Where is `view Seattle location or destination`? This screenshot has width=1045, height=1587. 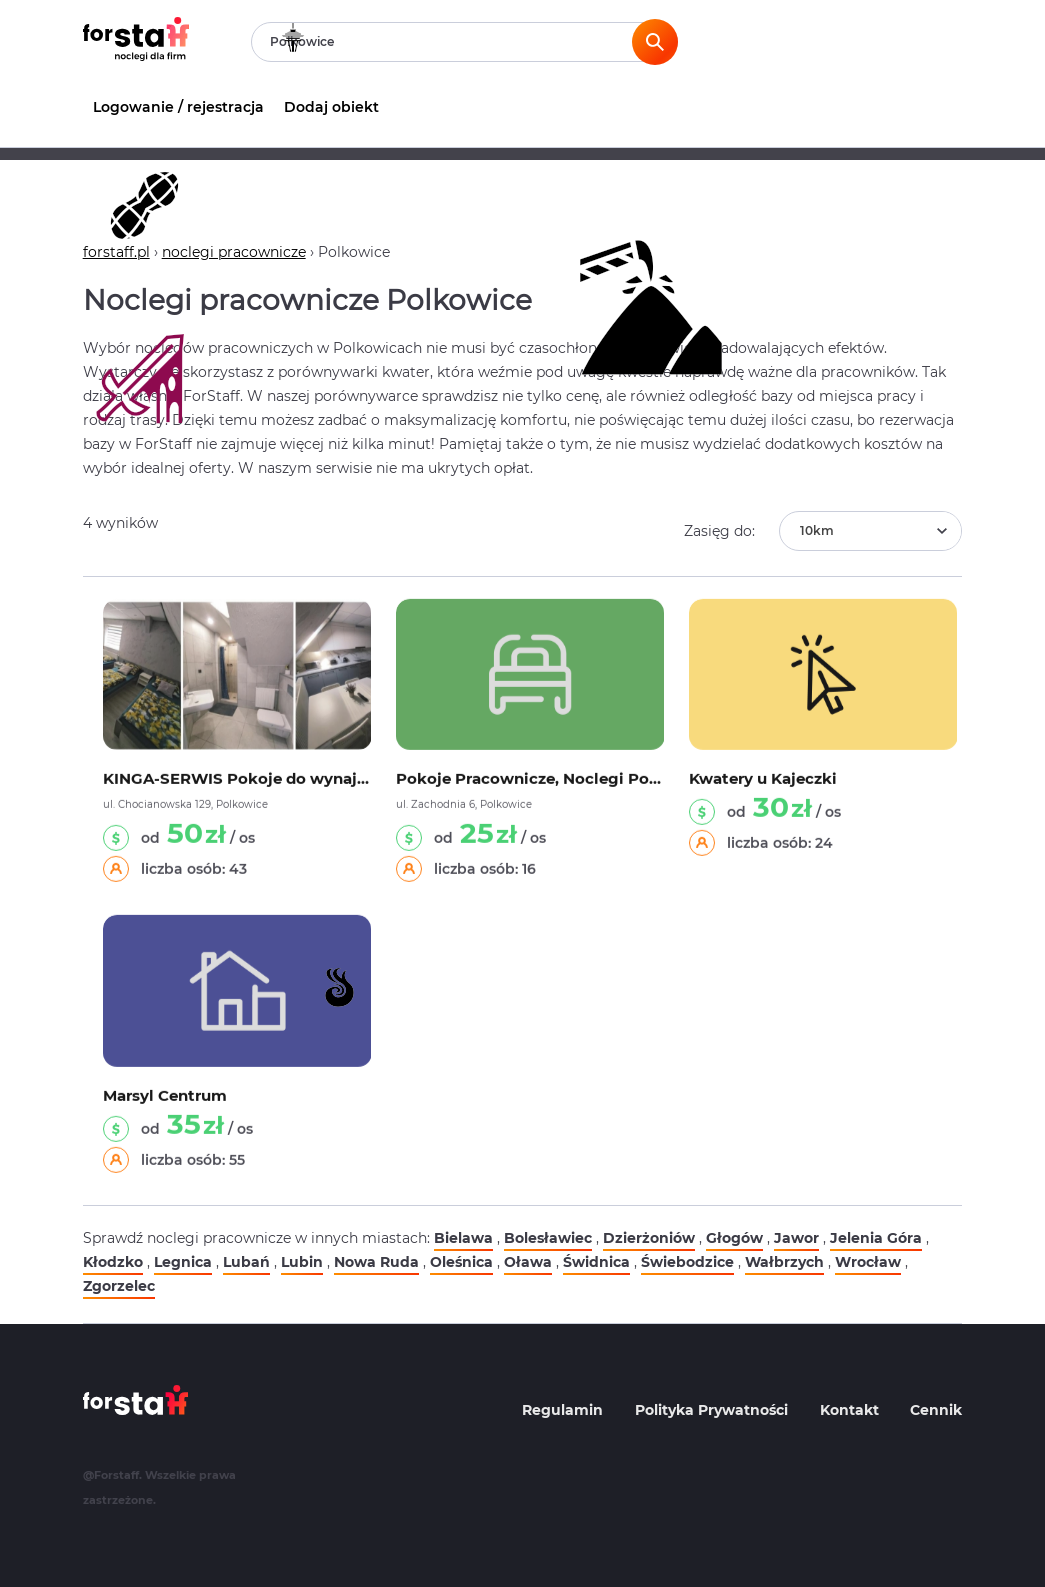 view Seattle location or destination is located at coordinates (293, 37).